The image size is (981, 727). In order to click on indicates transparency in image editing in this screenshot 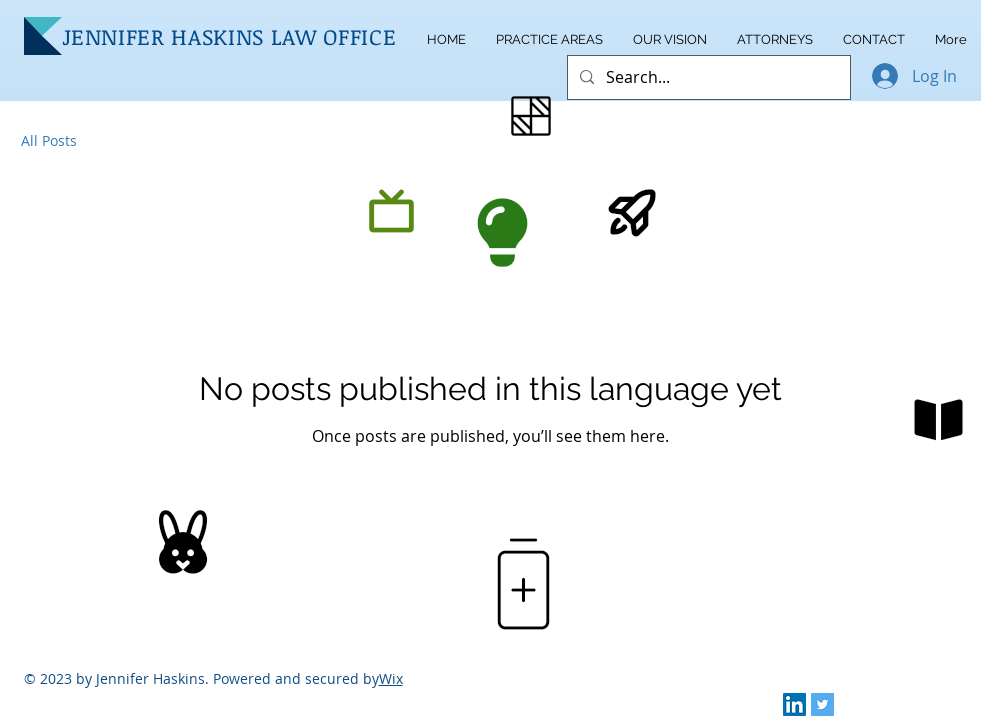, I will do `click(531, 116)`.